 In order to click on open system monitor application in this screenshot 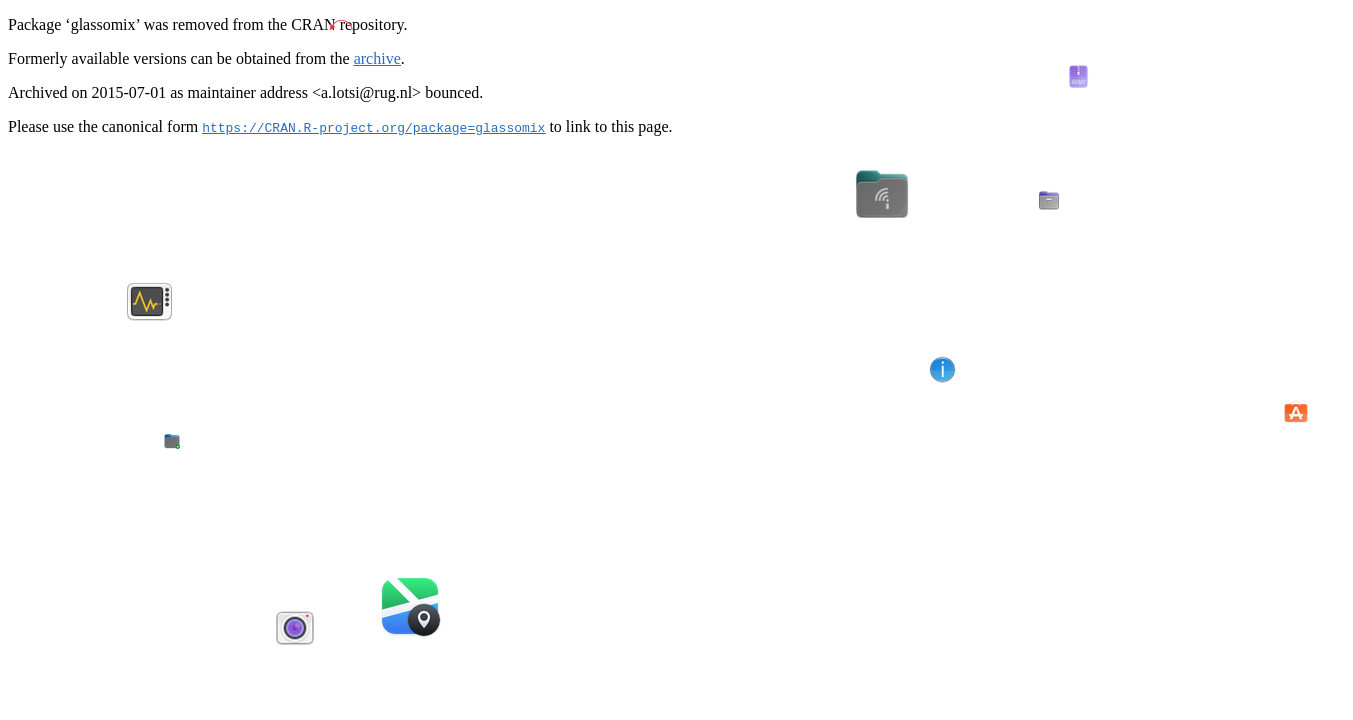, I will do `click(149, 301)`.